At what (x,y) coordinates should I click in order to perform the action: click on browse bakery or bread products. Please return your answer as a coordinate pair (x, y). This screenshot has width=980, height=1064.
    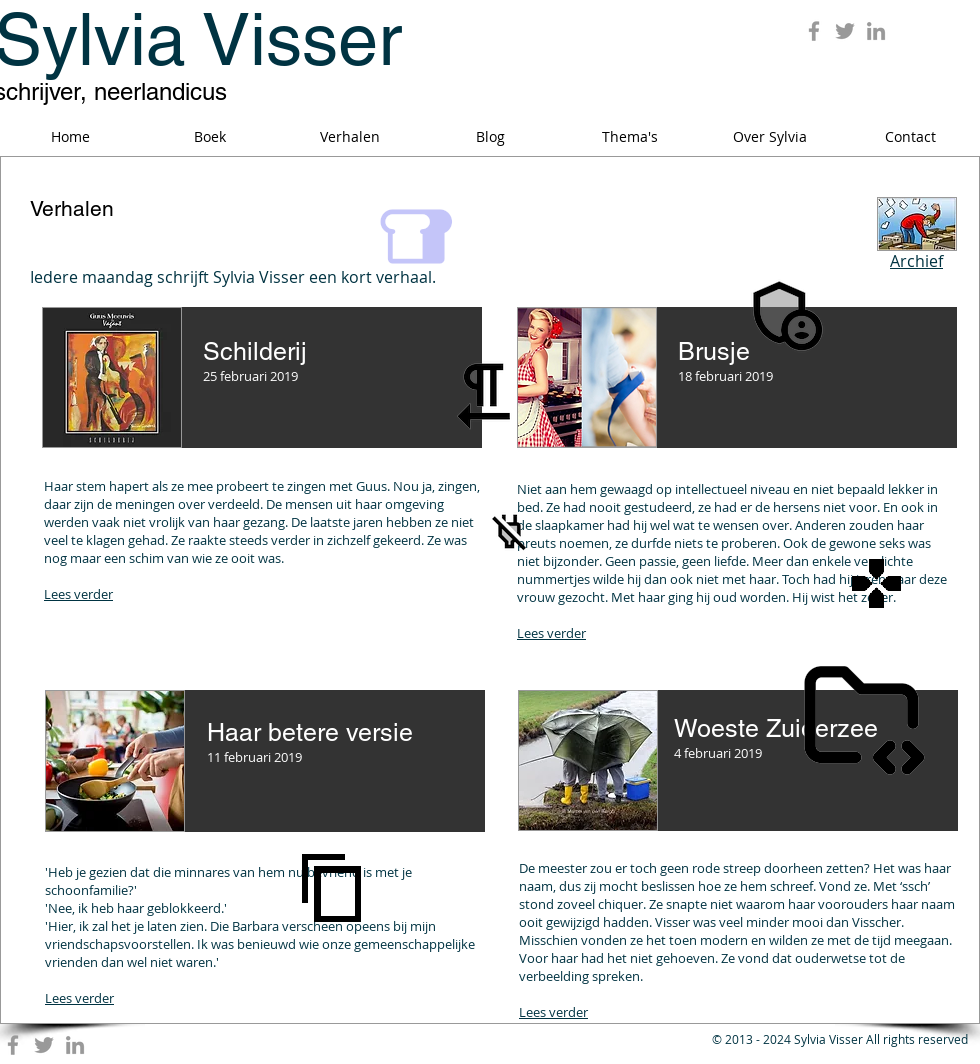
    Looking at the image, I should click on (417, 236).